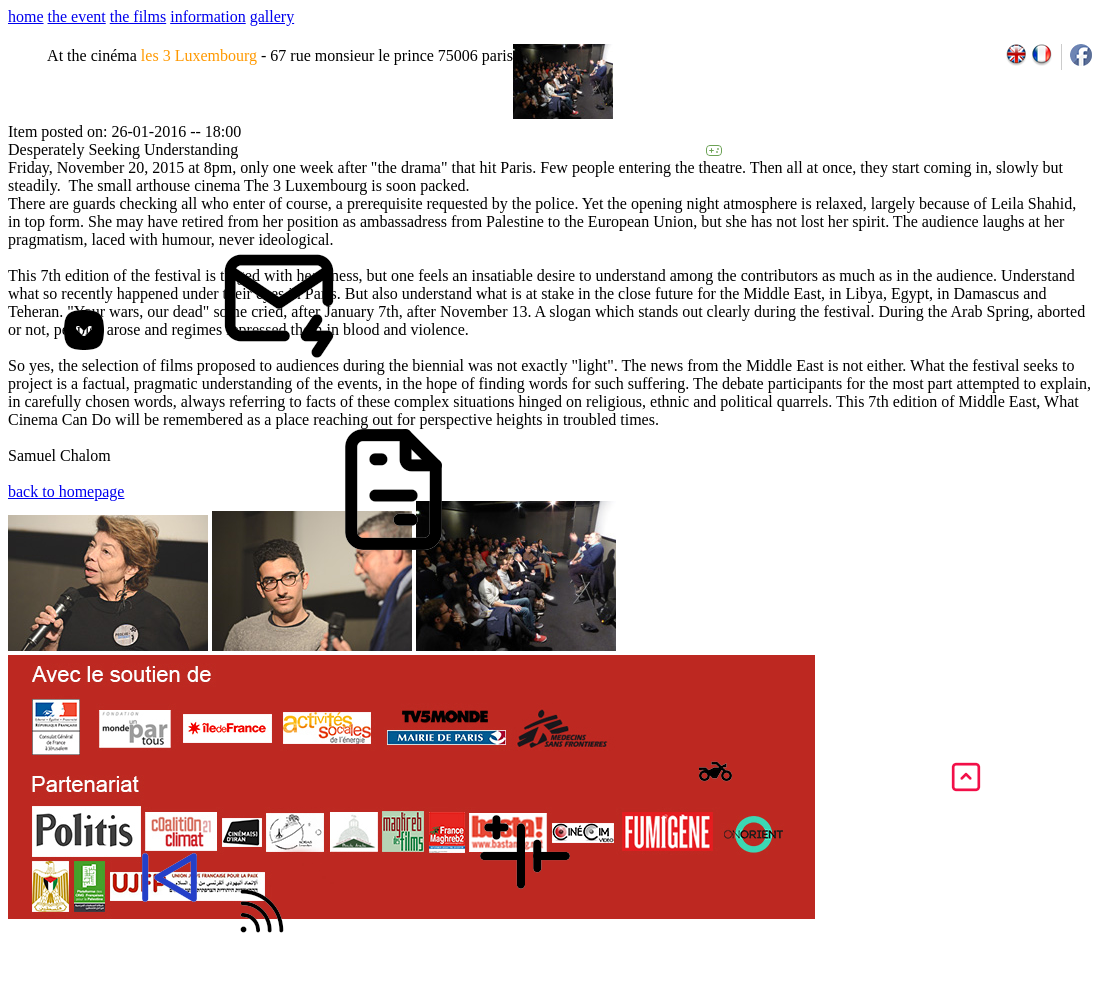  Describe the element at coordinates (84, 330) in the screenshot. I see `expand dropdown menu or content` at that location.